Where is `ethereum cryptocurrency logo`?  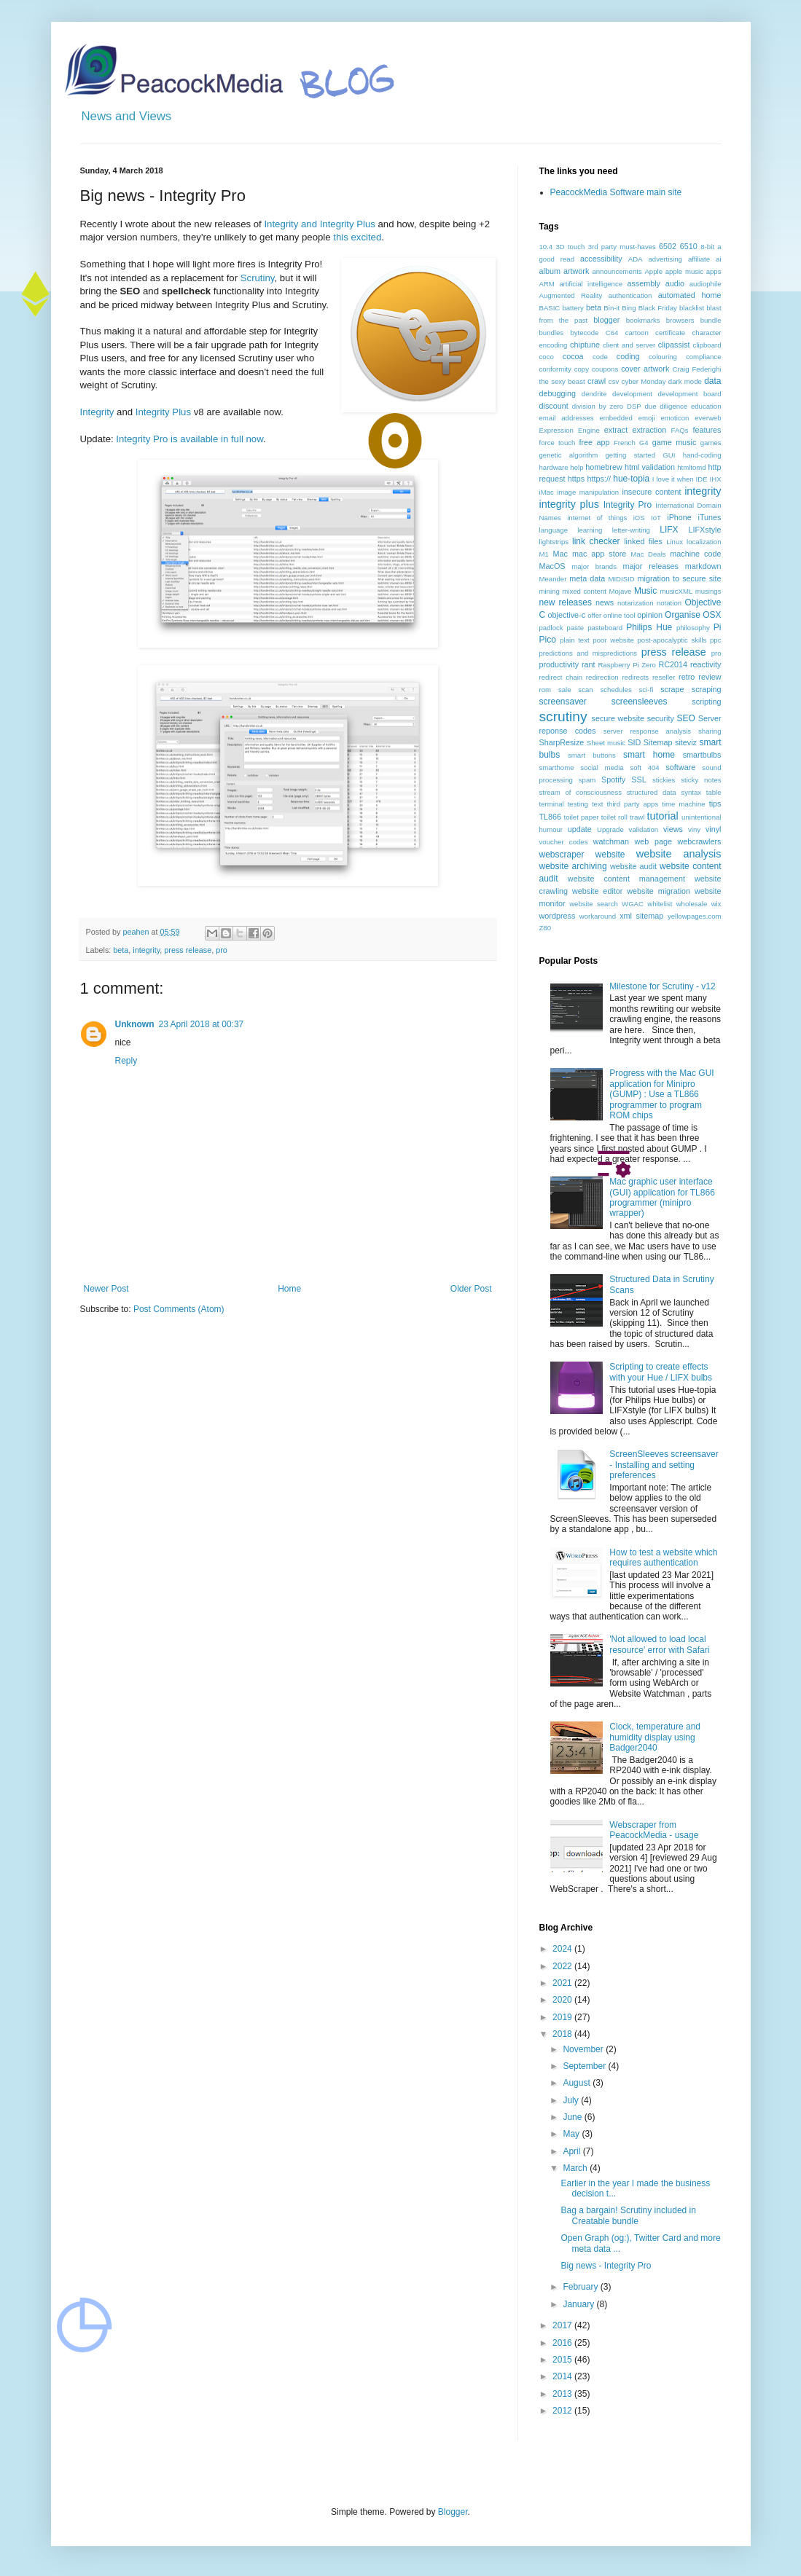 ethereum cryptocurrency logo is located at coordinates (35, 294).